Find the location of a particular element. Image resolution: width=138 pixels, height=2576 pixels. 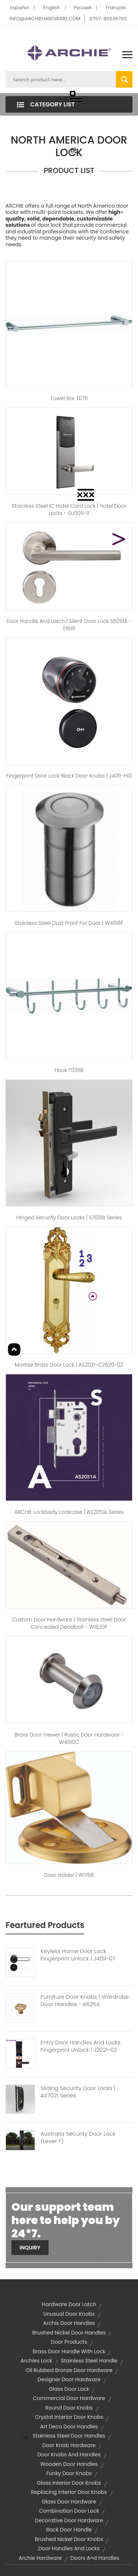

disable text wrapping around image is located at coordinates (76, 96).